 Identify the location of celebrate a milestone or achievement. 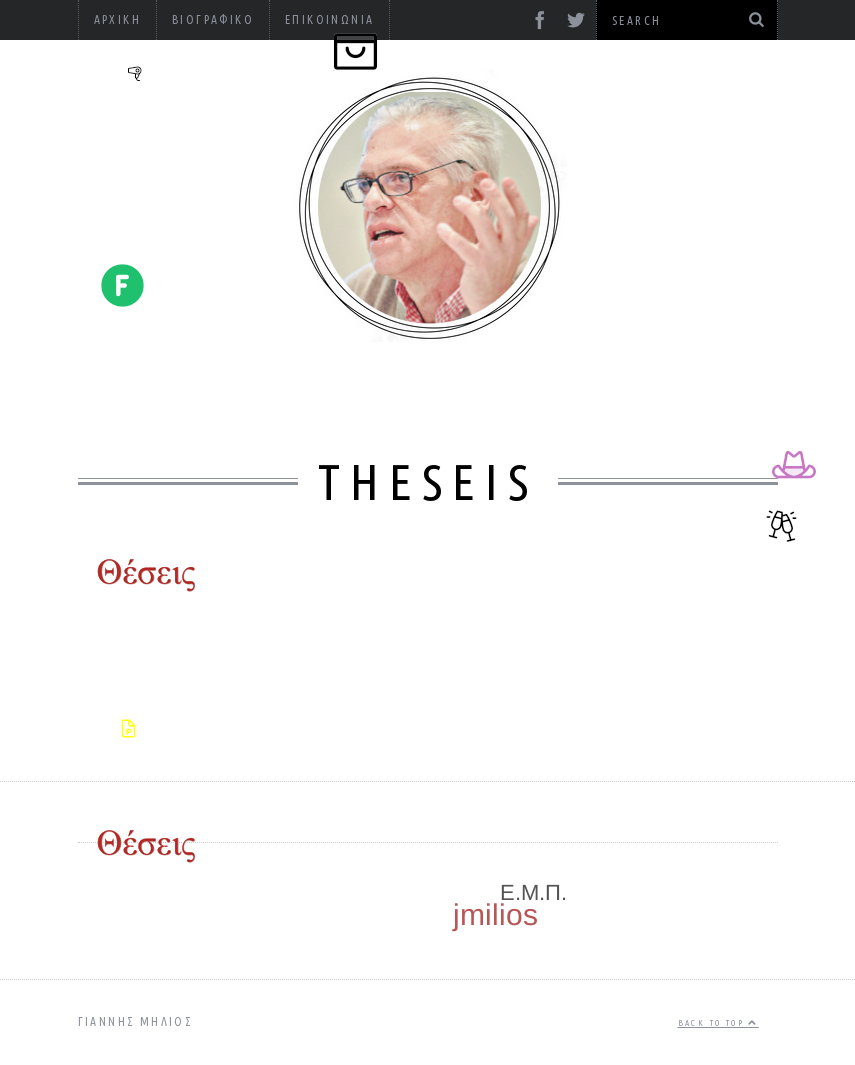
(782, 526).